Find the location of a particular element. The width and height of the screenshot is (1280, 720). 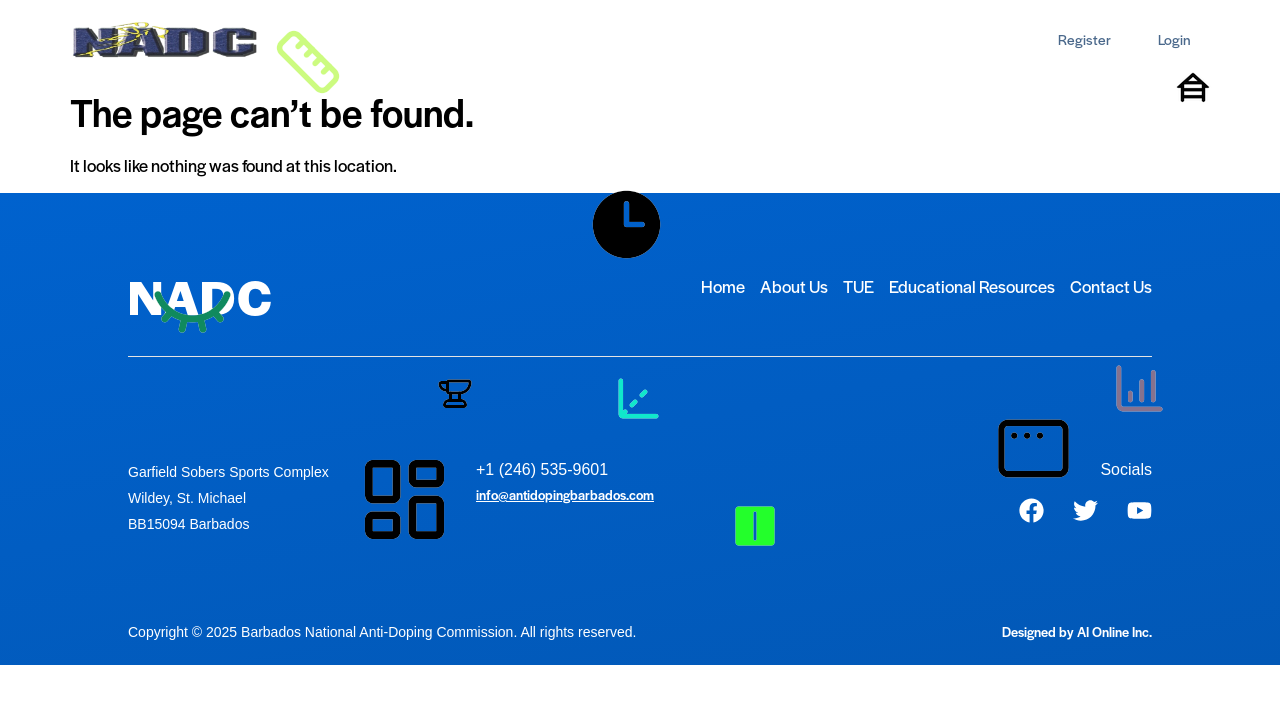

view home exterior or siding options is located at coordinates (1193, 88).